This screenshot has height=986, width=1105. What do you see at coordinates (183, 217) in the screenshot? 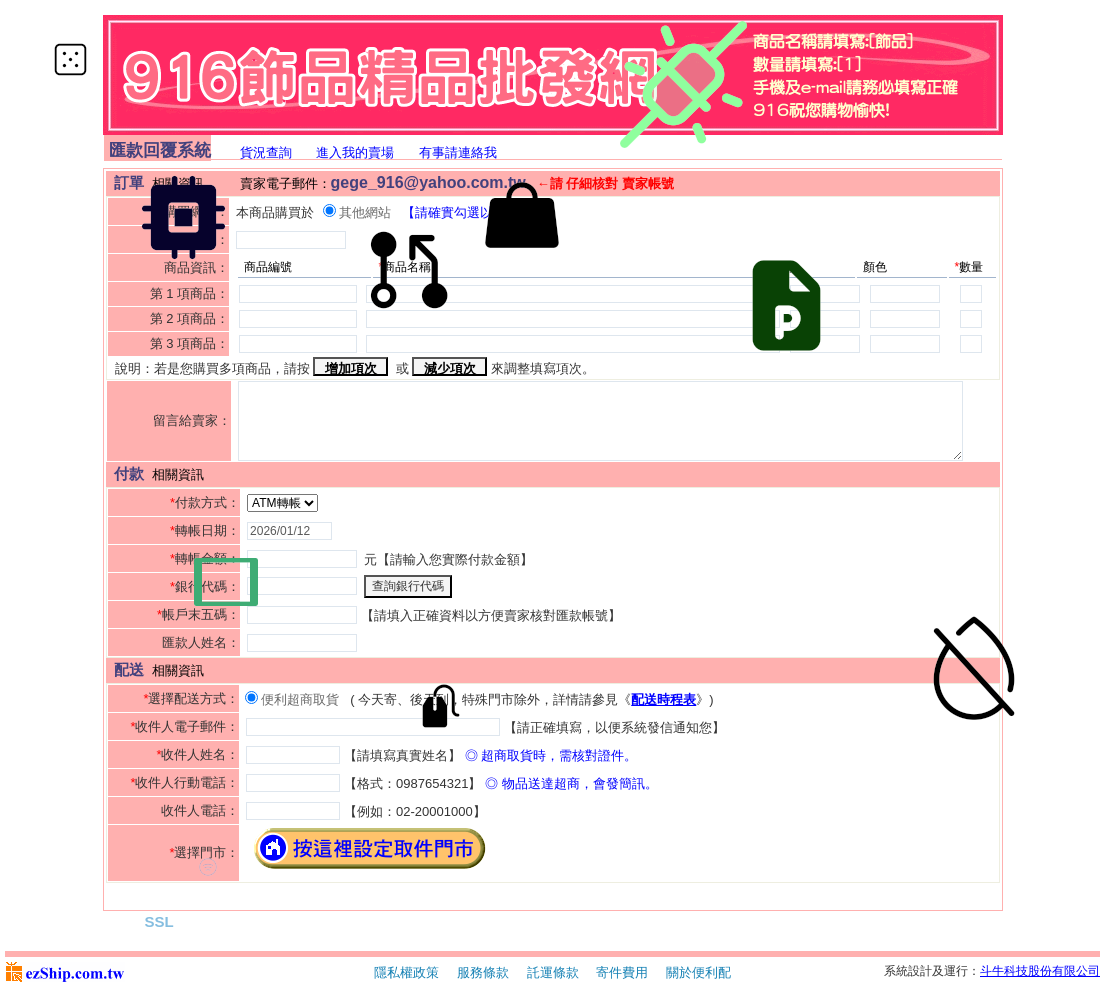
I see `view system processor information` at bounding box center [183, 217].